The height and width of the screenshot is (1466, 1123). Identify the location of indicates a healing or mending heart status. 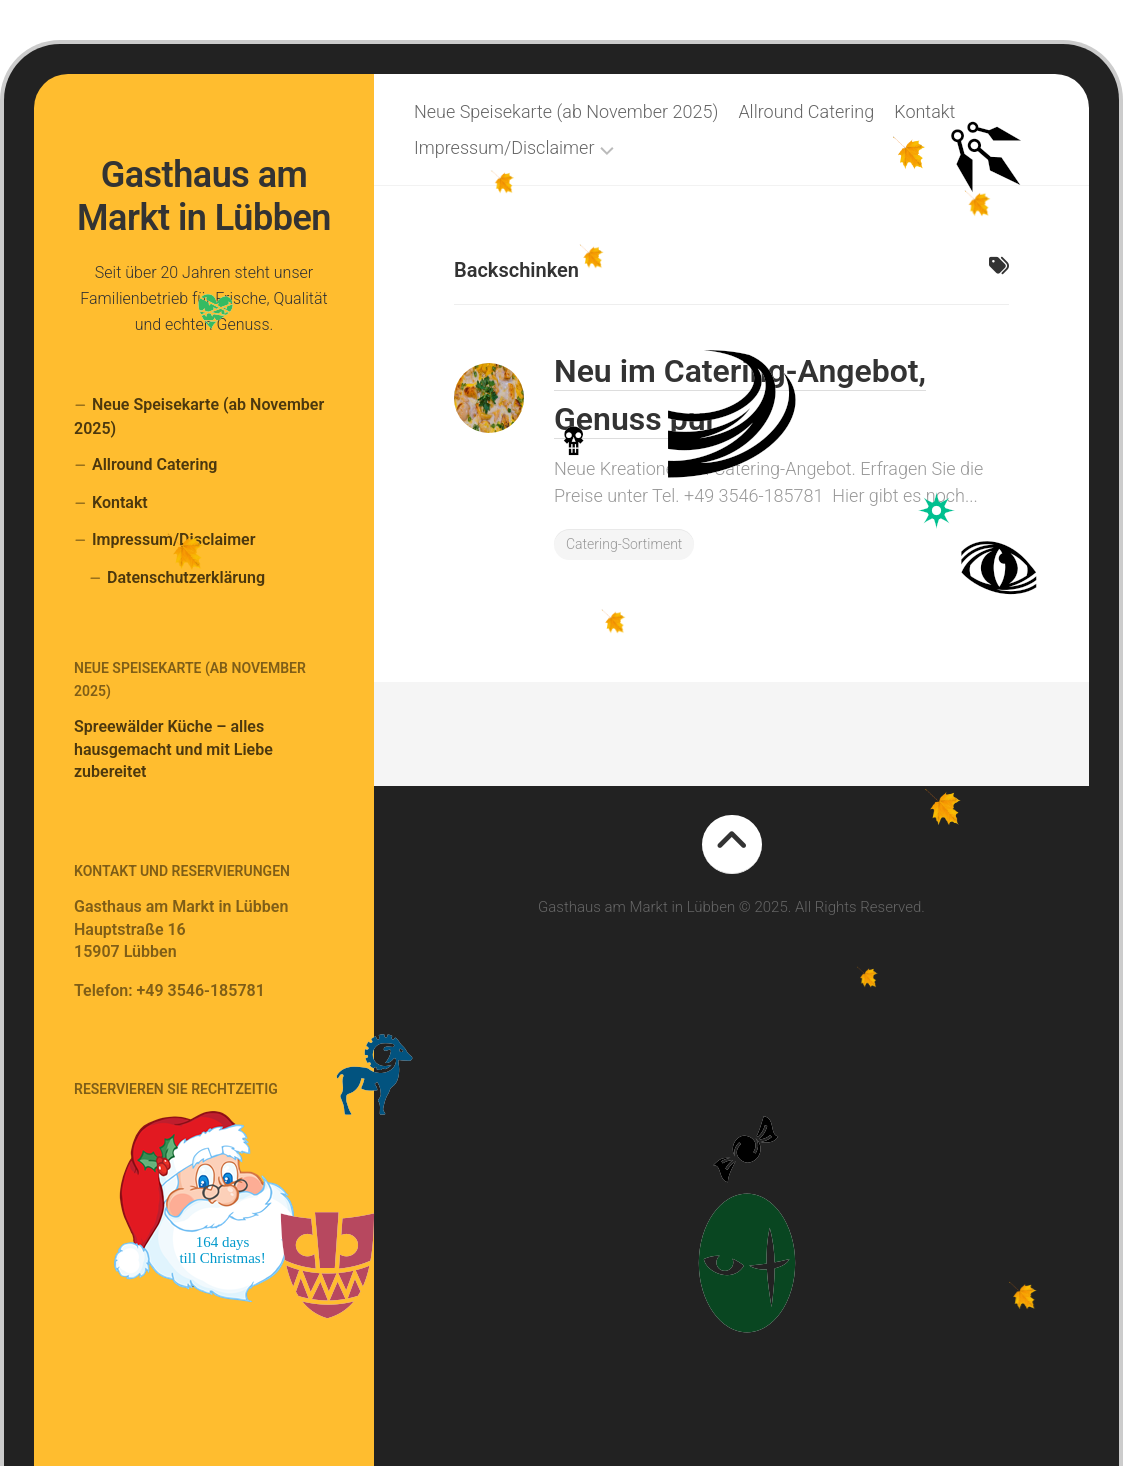
(215, 311).